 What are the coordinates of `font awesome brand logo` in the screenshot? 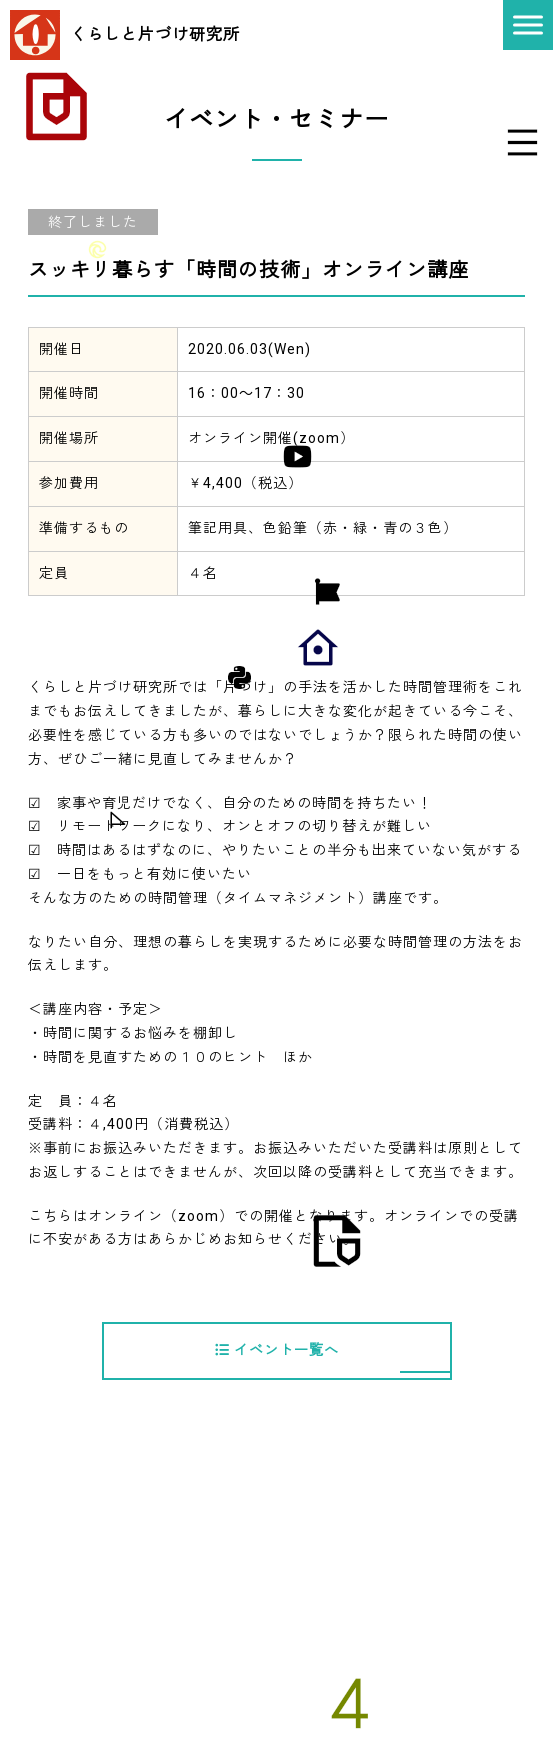 It's located at (327, 591).